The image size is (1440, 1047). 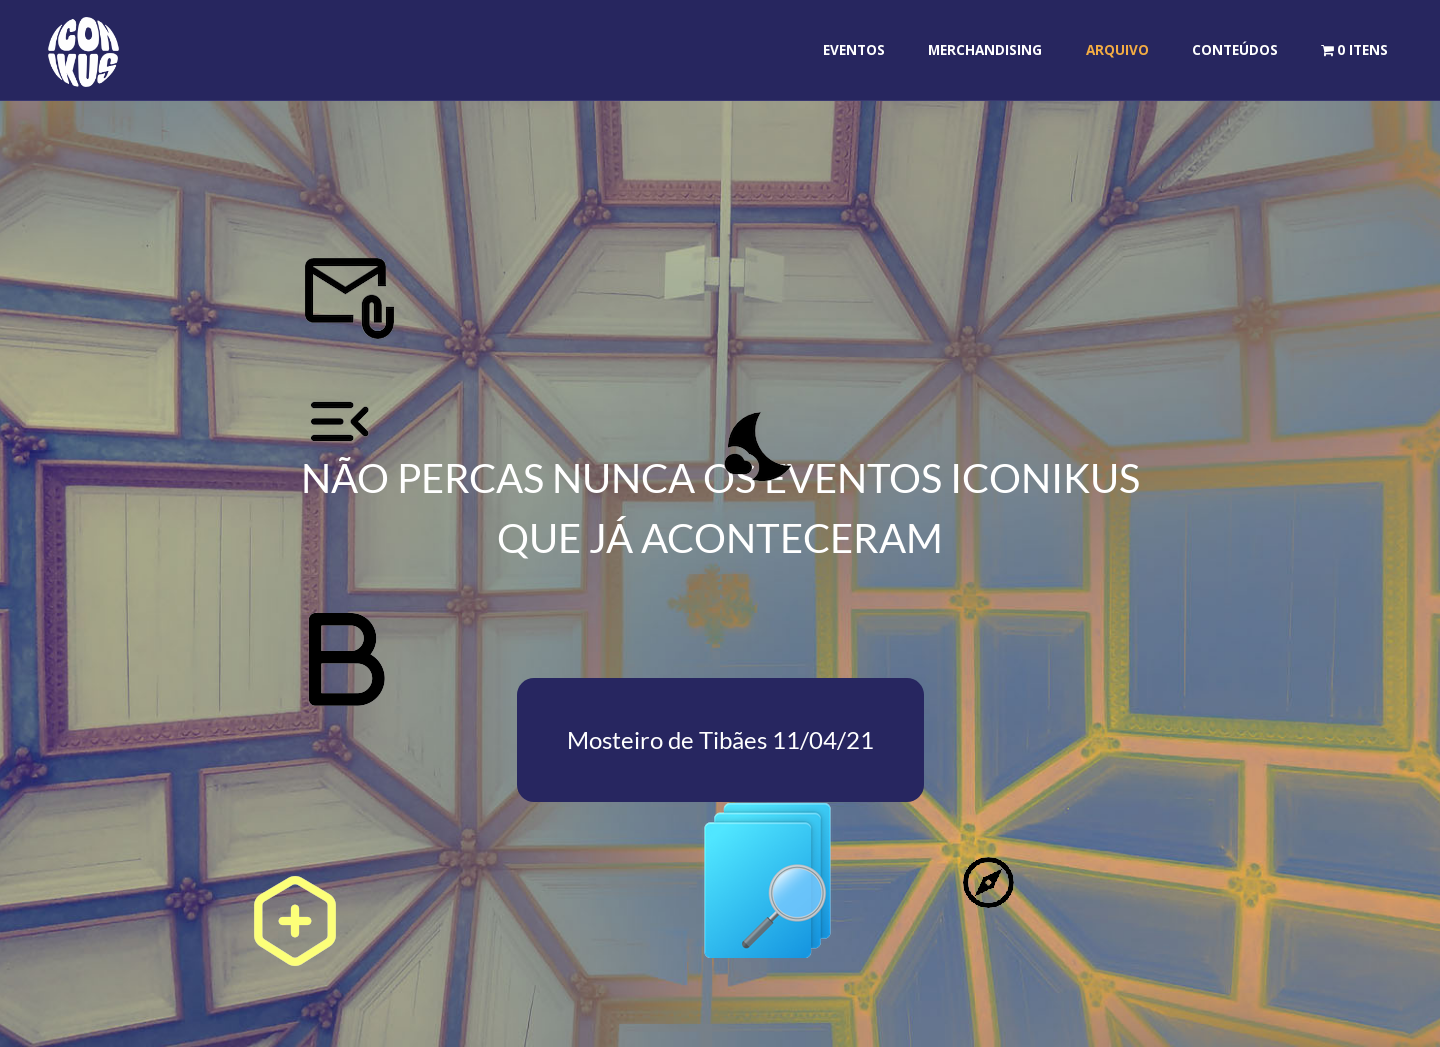 I want to click on toggle dark mode or night theme, so click(x=762, y=446).